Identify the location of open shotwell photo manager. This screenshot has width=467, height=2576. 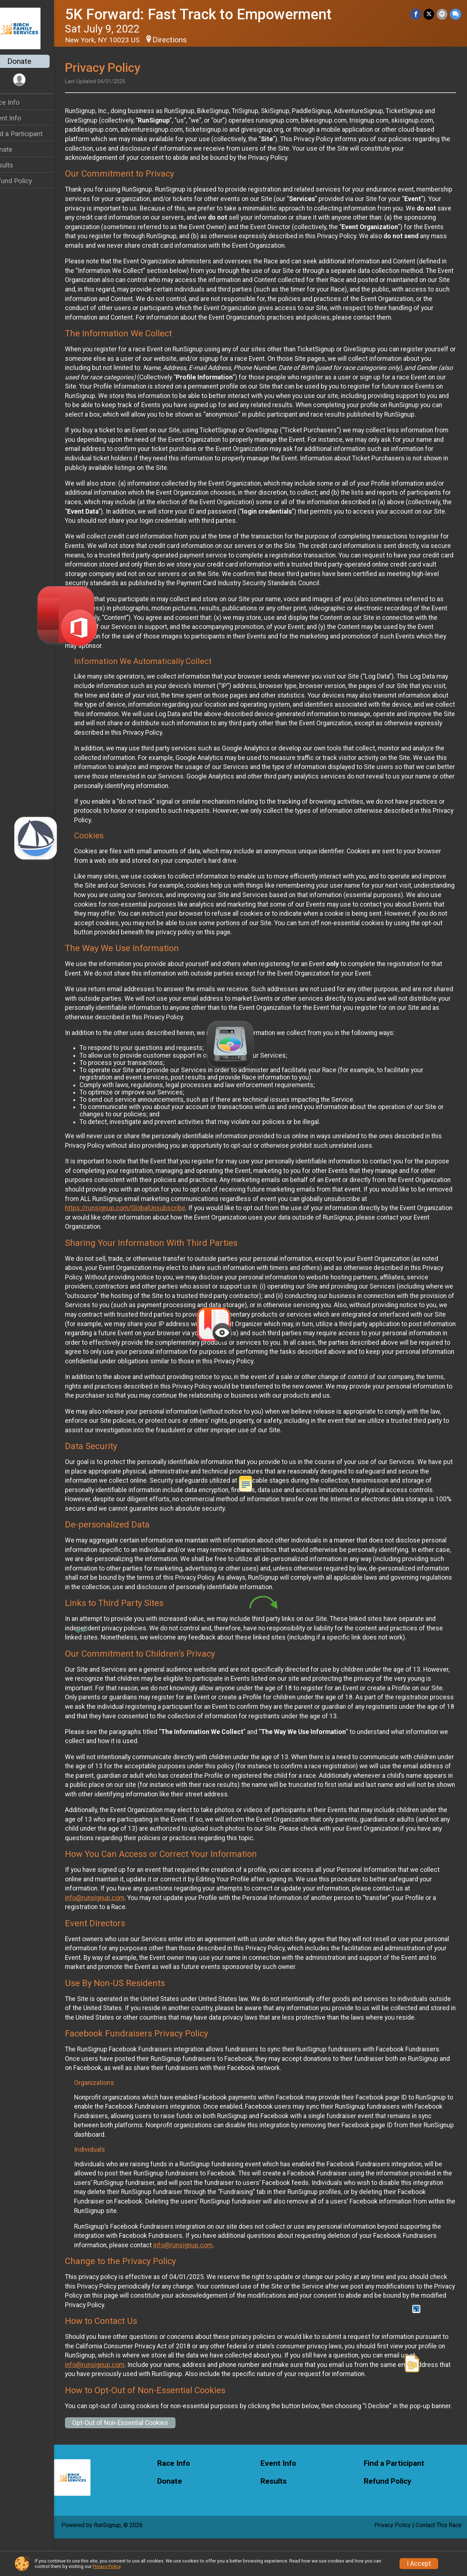
(416, 2309).